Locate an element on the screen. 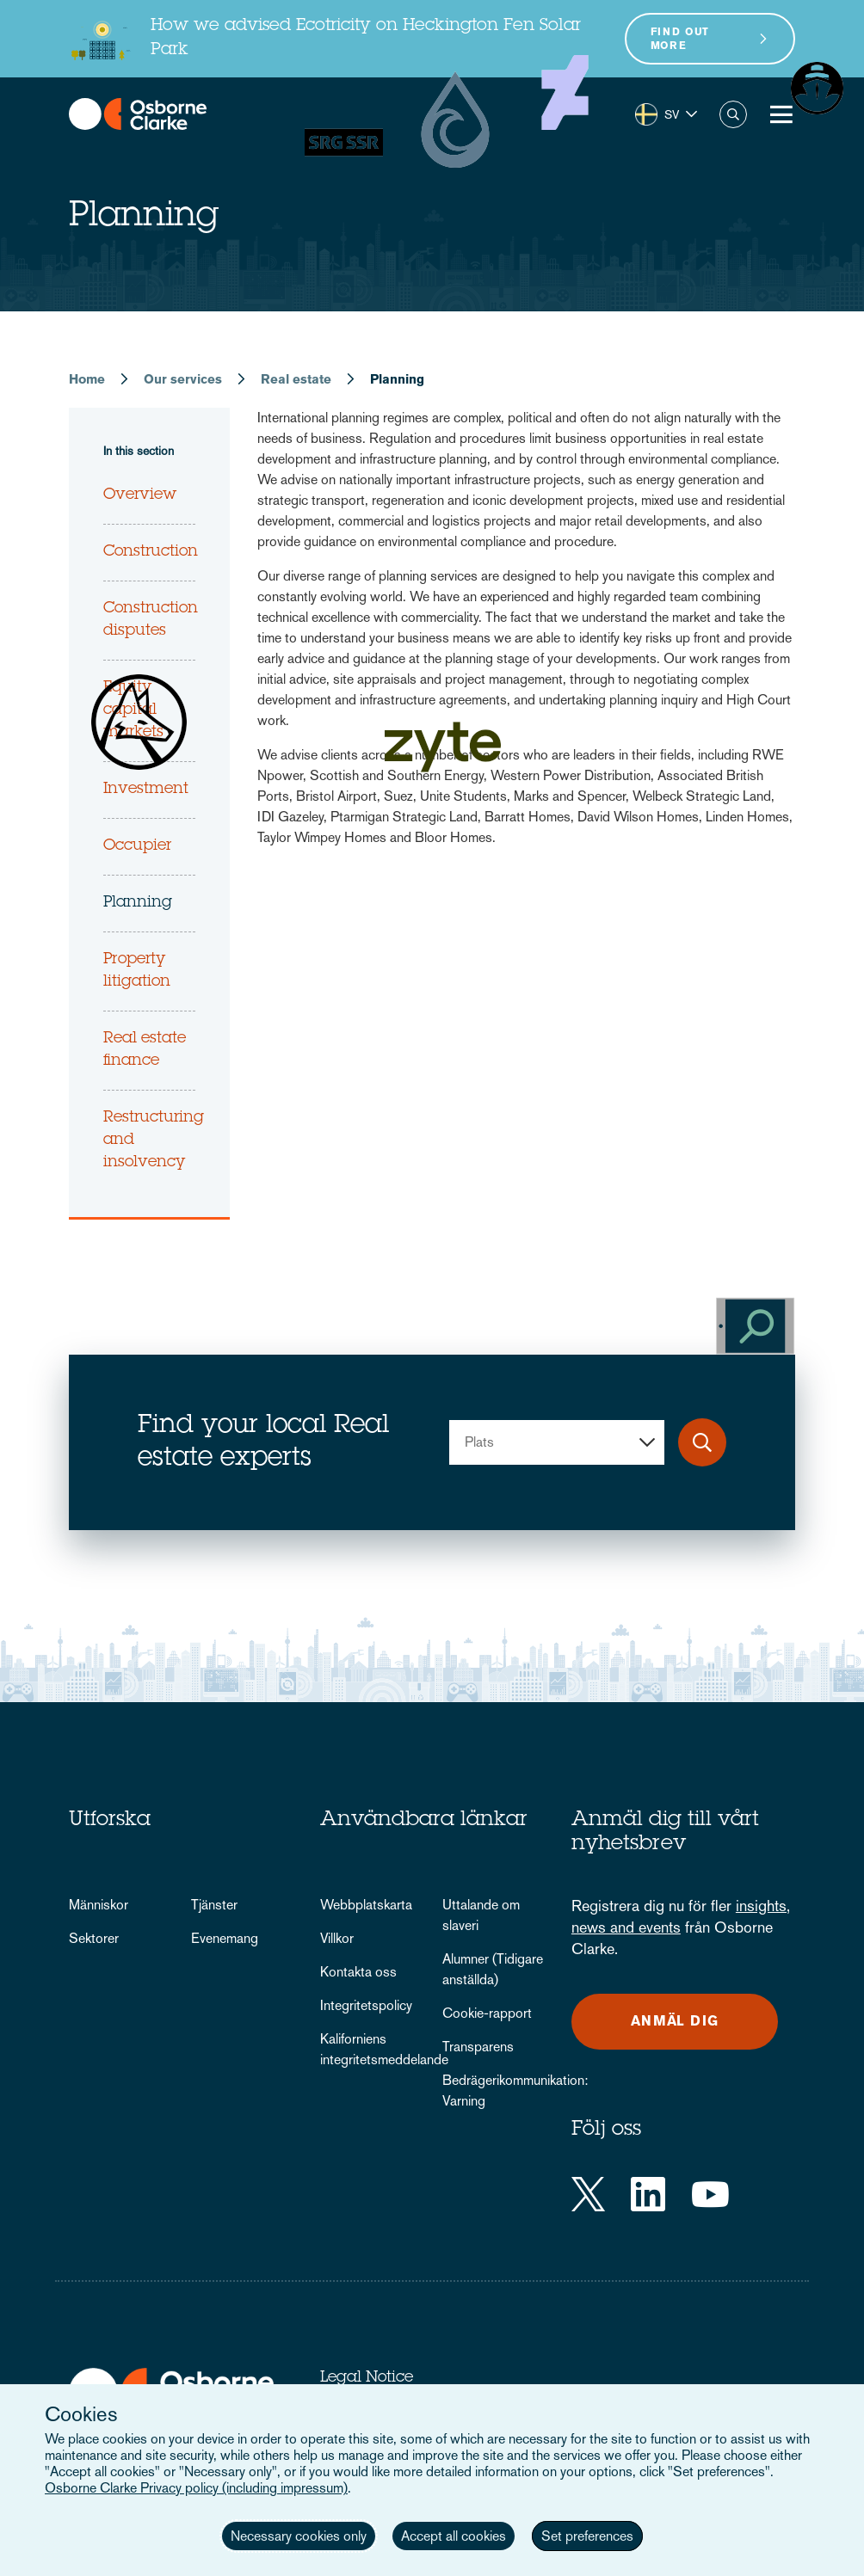  open DeviantArt app or website is located at coordinates (565, 92).